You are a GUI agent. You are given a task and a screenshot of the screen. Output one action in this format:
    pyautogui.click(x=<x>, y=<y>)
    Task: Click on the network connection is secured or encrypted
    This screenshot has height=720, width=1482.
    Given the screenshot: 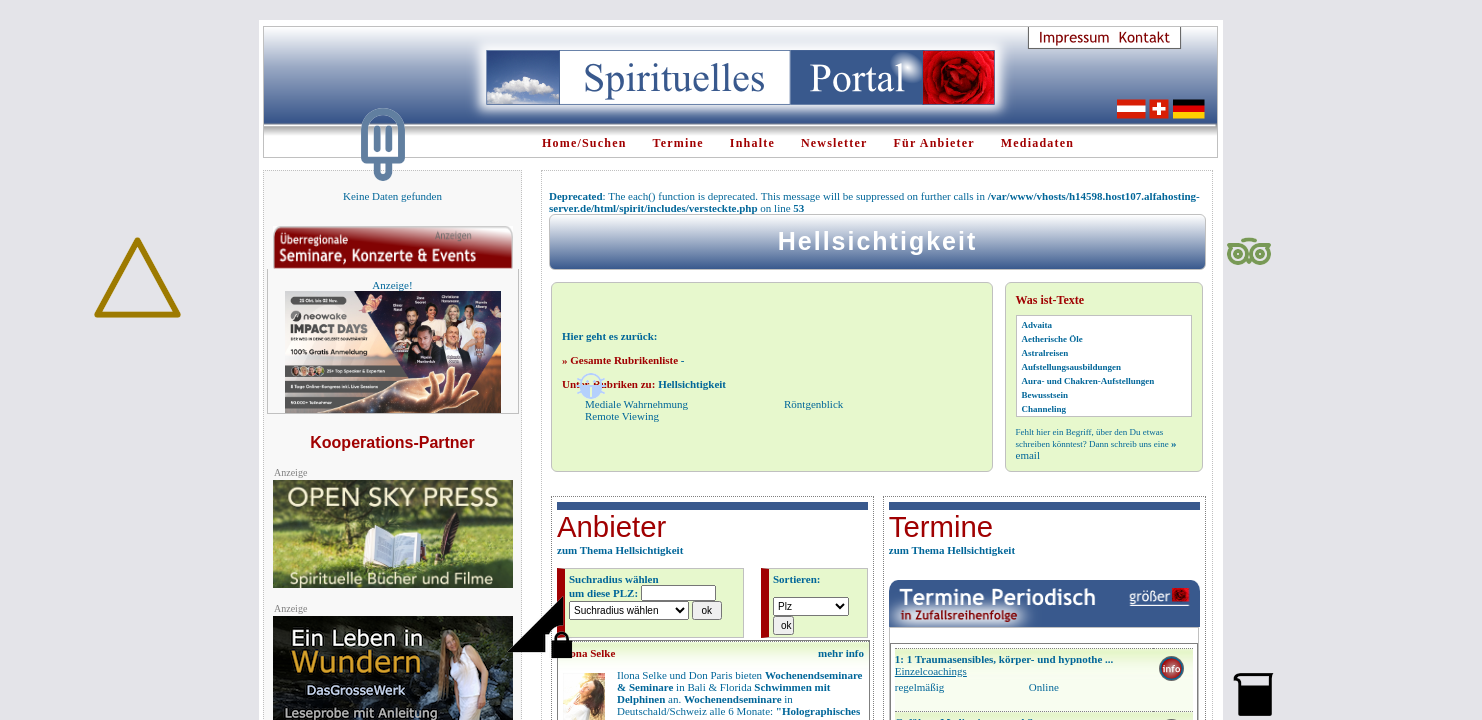 What is the action you would take?
    pyautogui.click(x=539, y=628)
    